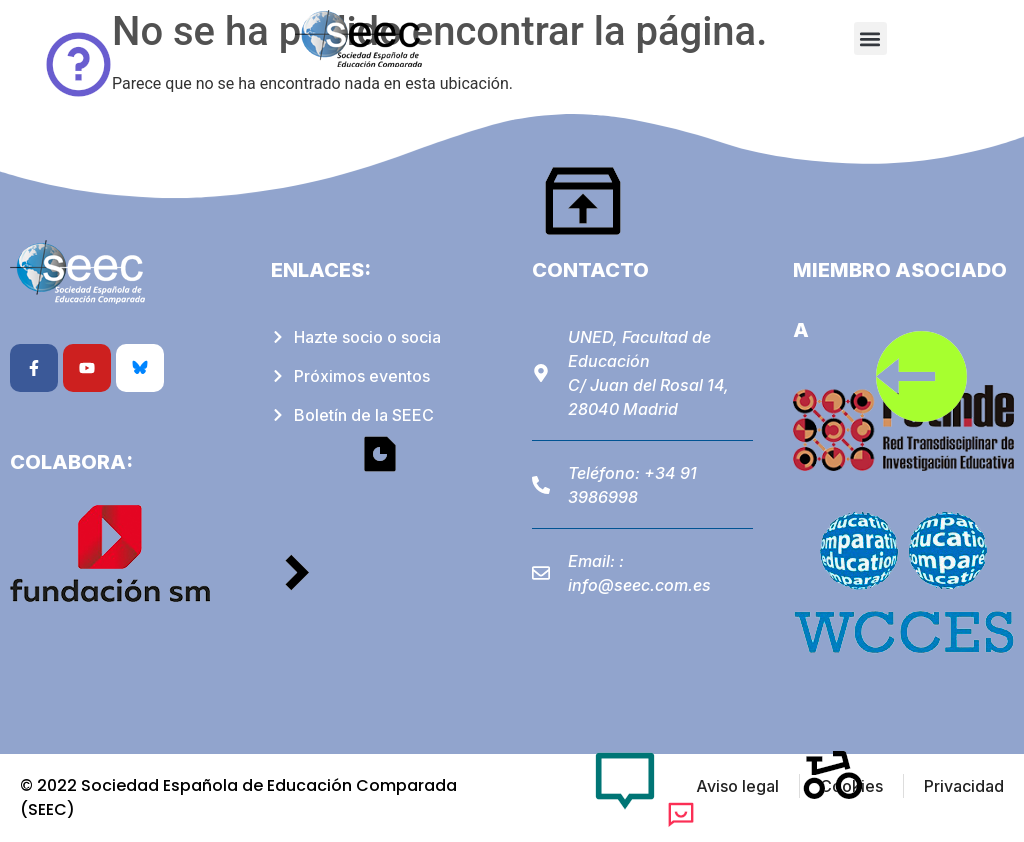 The height and width of the screenshot is (842, 1024). What do you see at coordinates (625, 779) in the screenshot?
I see `open chat or messaging` at bounding box center [625, 779].